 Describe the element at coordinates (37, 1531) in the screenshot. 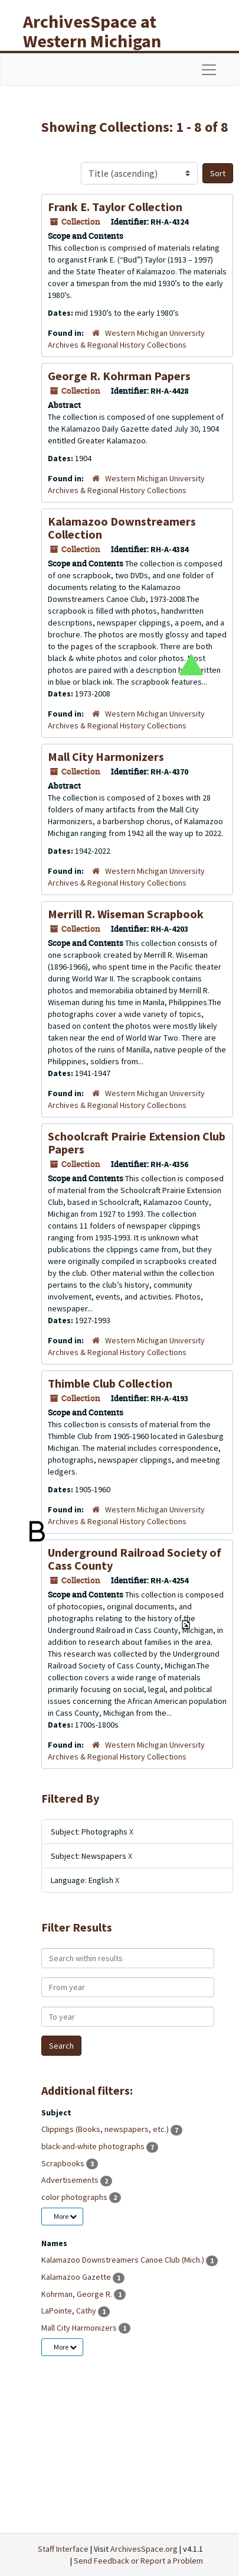

I see `apply bold formatting to selected text` at that location.